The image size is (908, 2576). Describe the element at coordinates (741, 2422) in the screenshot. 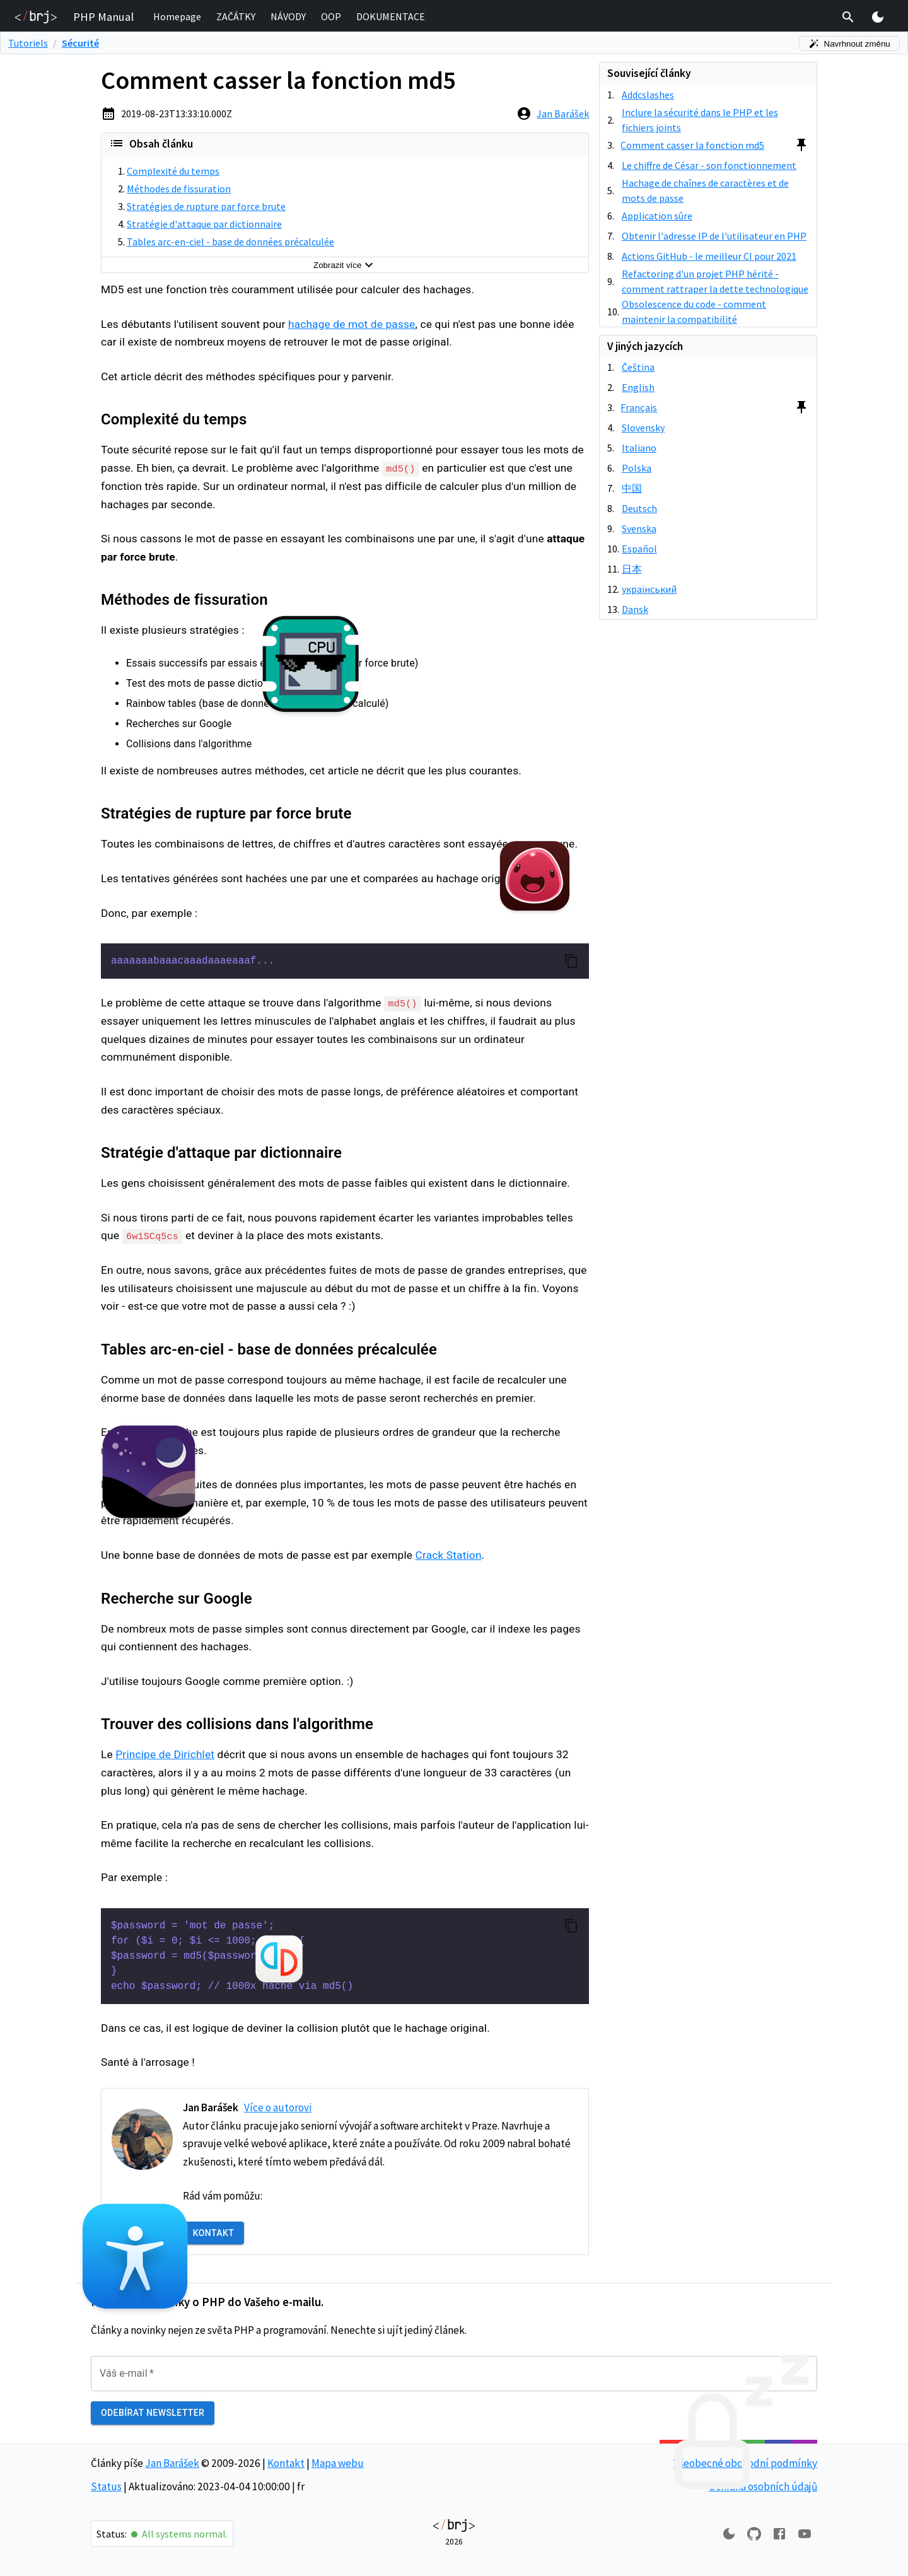

I see `system sleep mode is enabled and unrestricted` at that location.